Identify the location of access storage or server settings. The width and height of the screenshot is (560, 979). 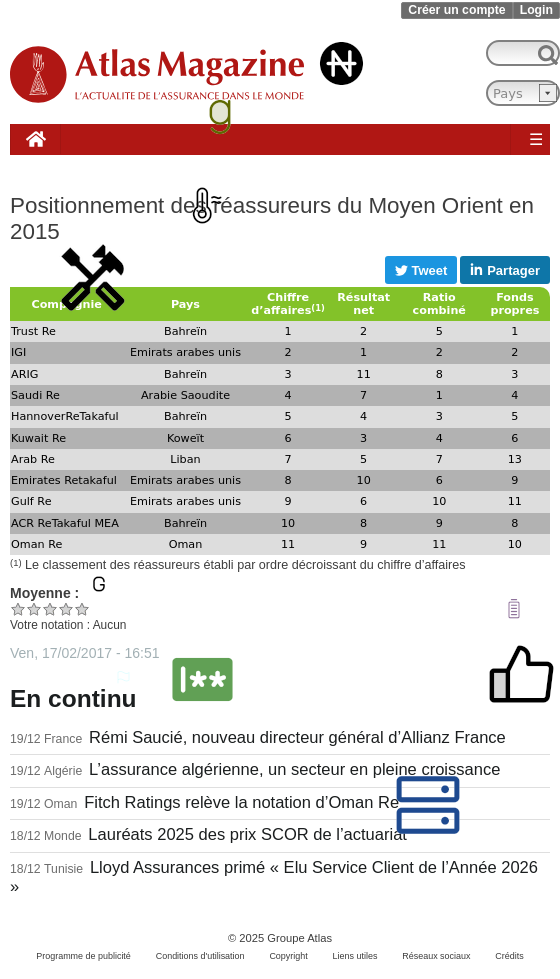
(428, 805).